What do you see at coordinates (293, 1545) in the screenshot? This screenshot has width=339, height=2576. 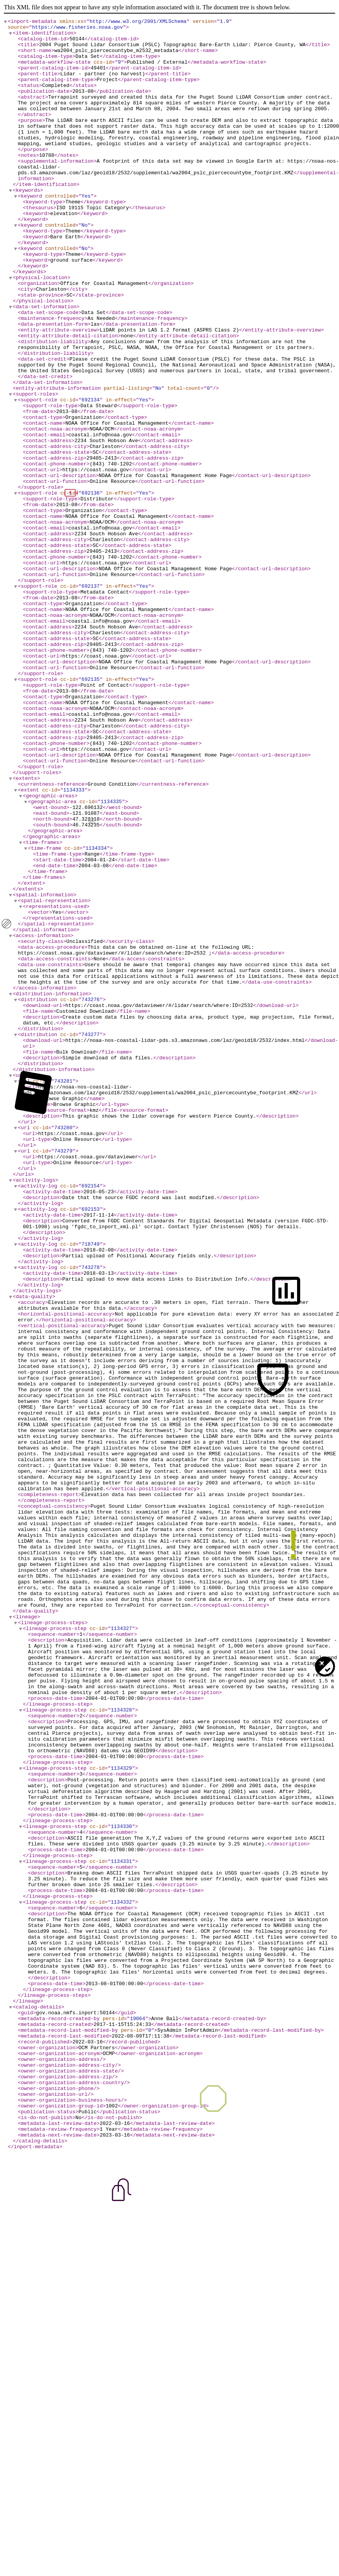 I see `indicates a warning or important notice` at bounding box center [293, 1545].